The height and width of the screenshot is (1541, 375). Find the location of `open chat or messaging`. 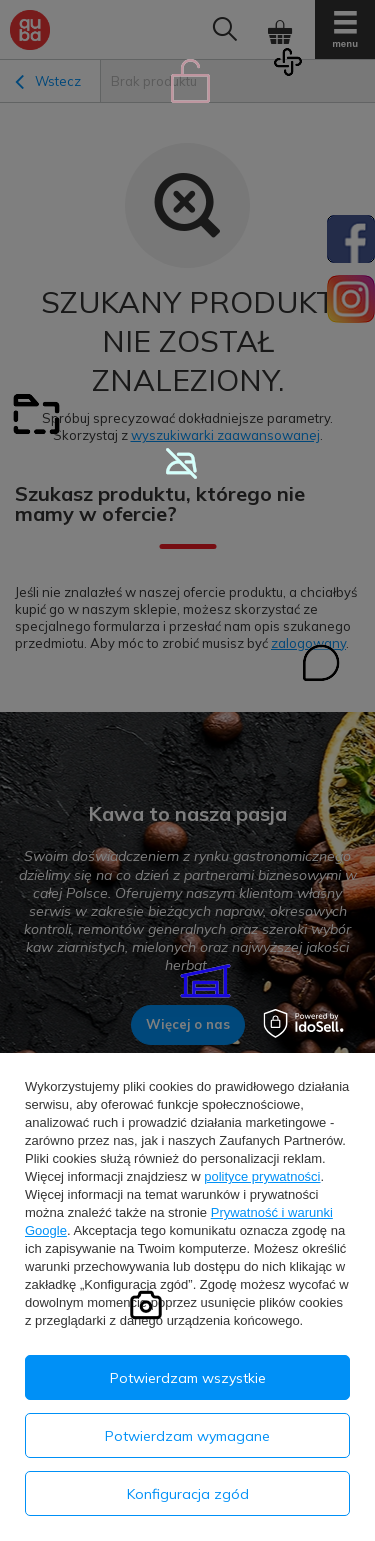

open chat or messaging is located at coordinates (320, 663).